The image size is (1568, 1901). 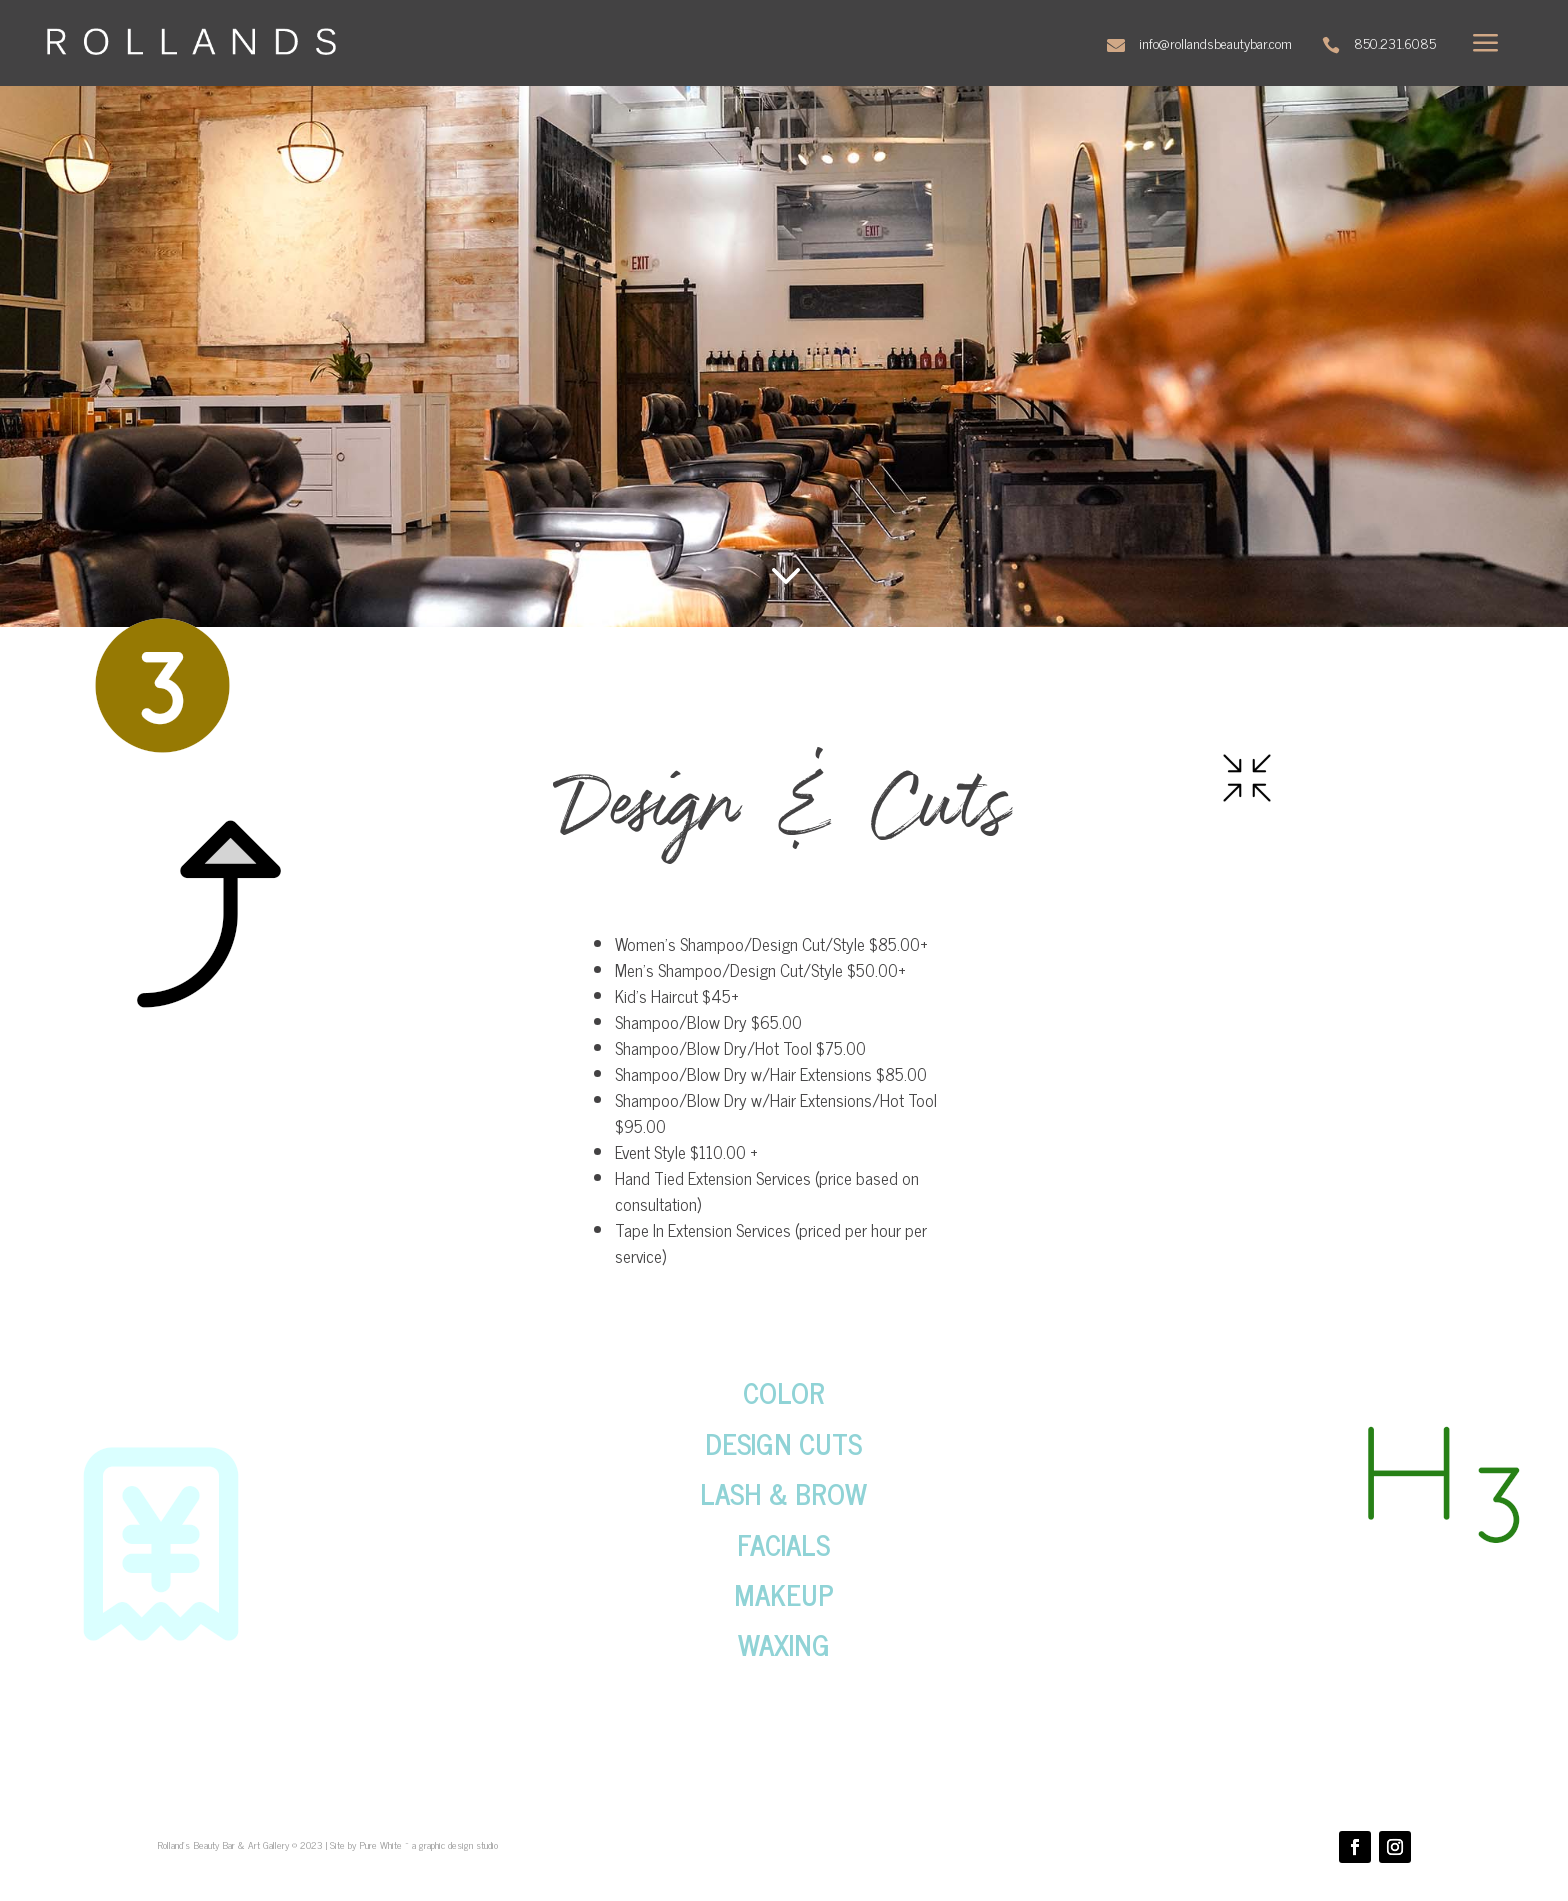 What do you see at coordinates (1247, 778) in the screenshot?
I see `collapse or minimize content` at bounding box center [1247, 778].